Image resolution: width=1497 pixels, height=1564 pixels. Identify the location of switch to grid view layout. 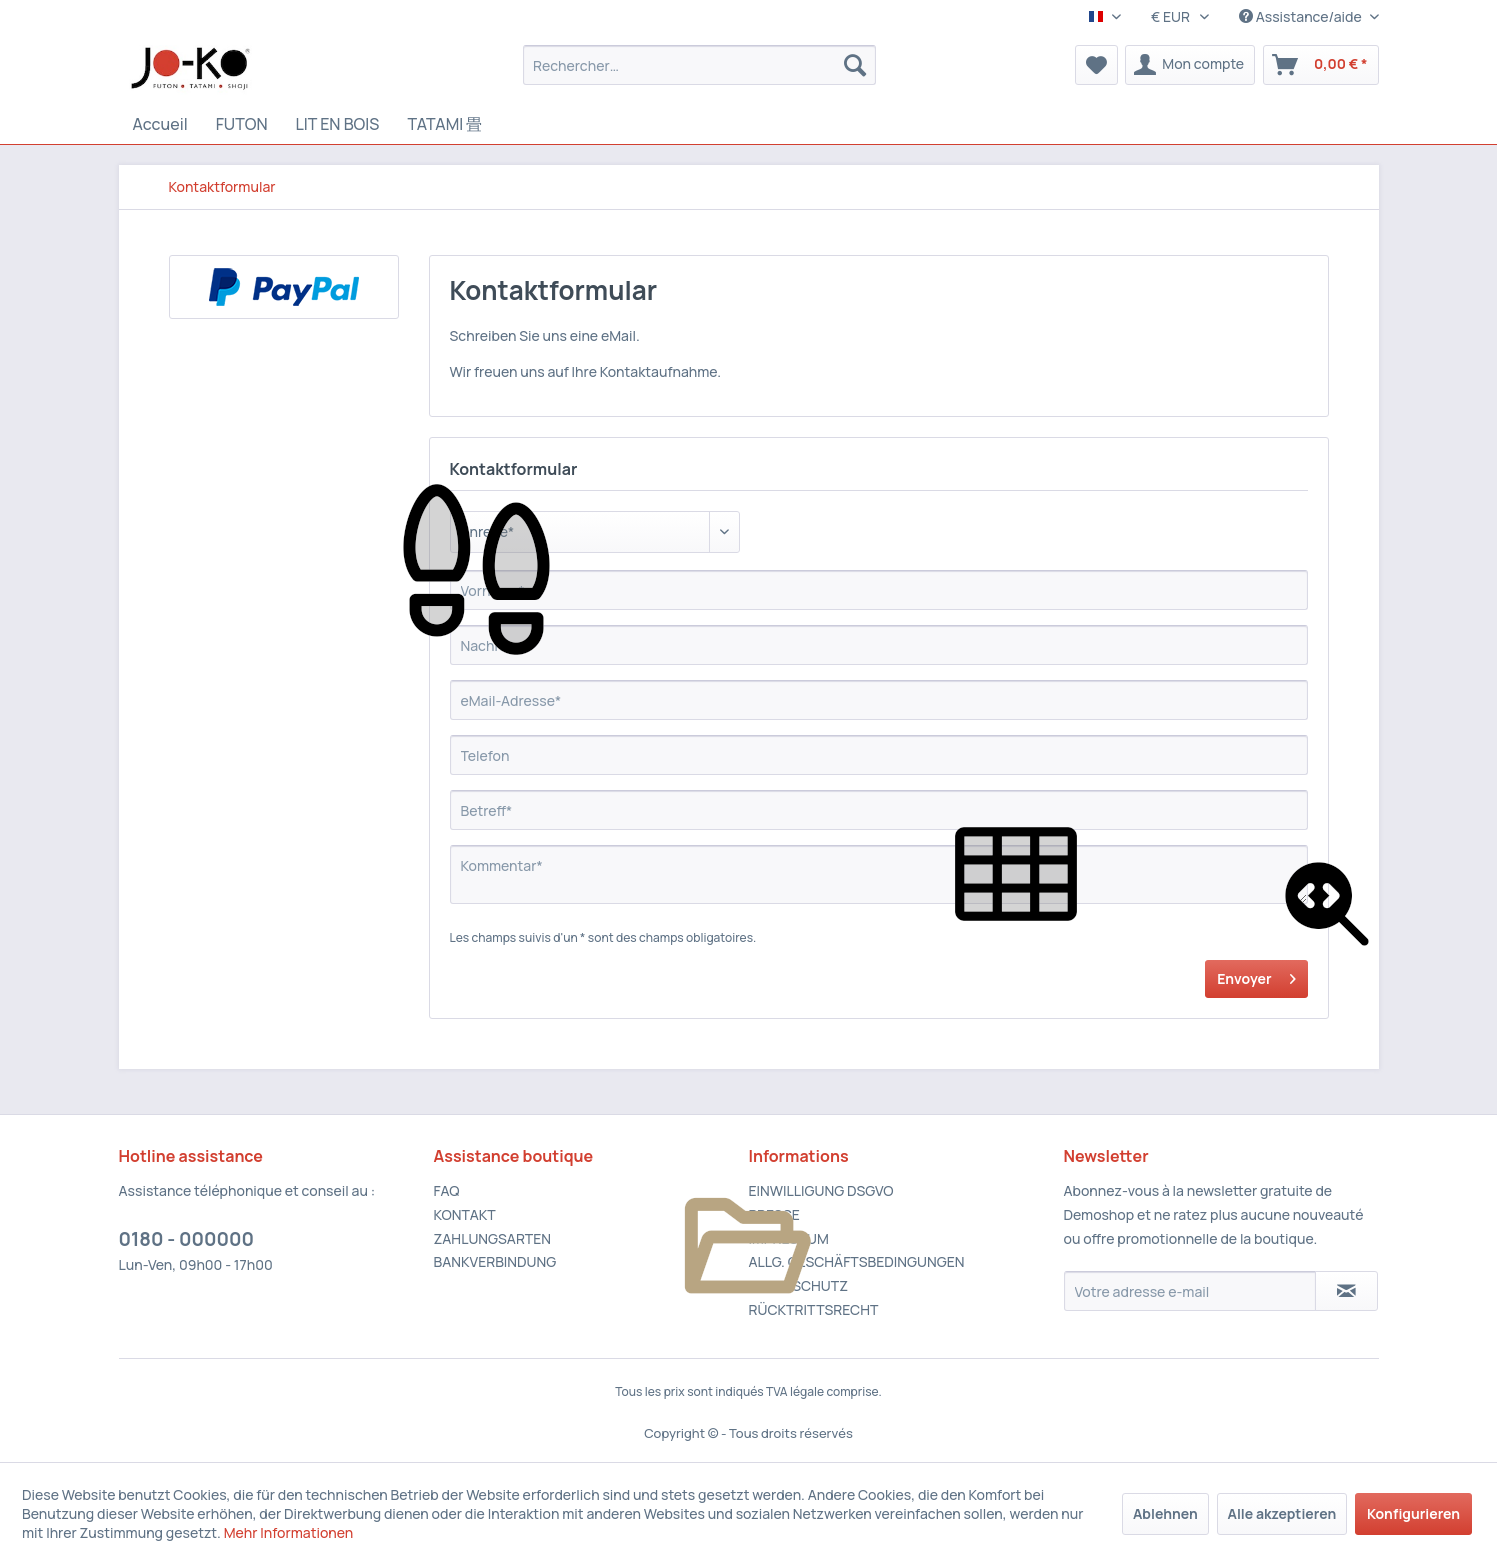
(1016, 874).